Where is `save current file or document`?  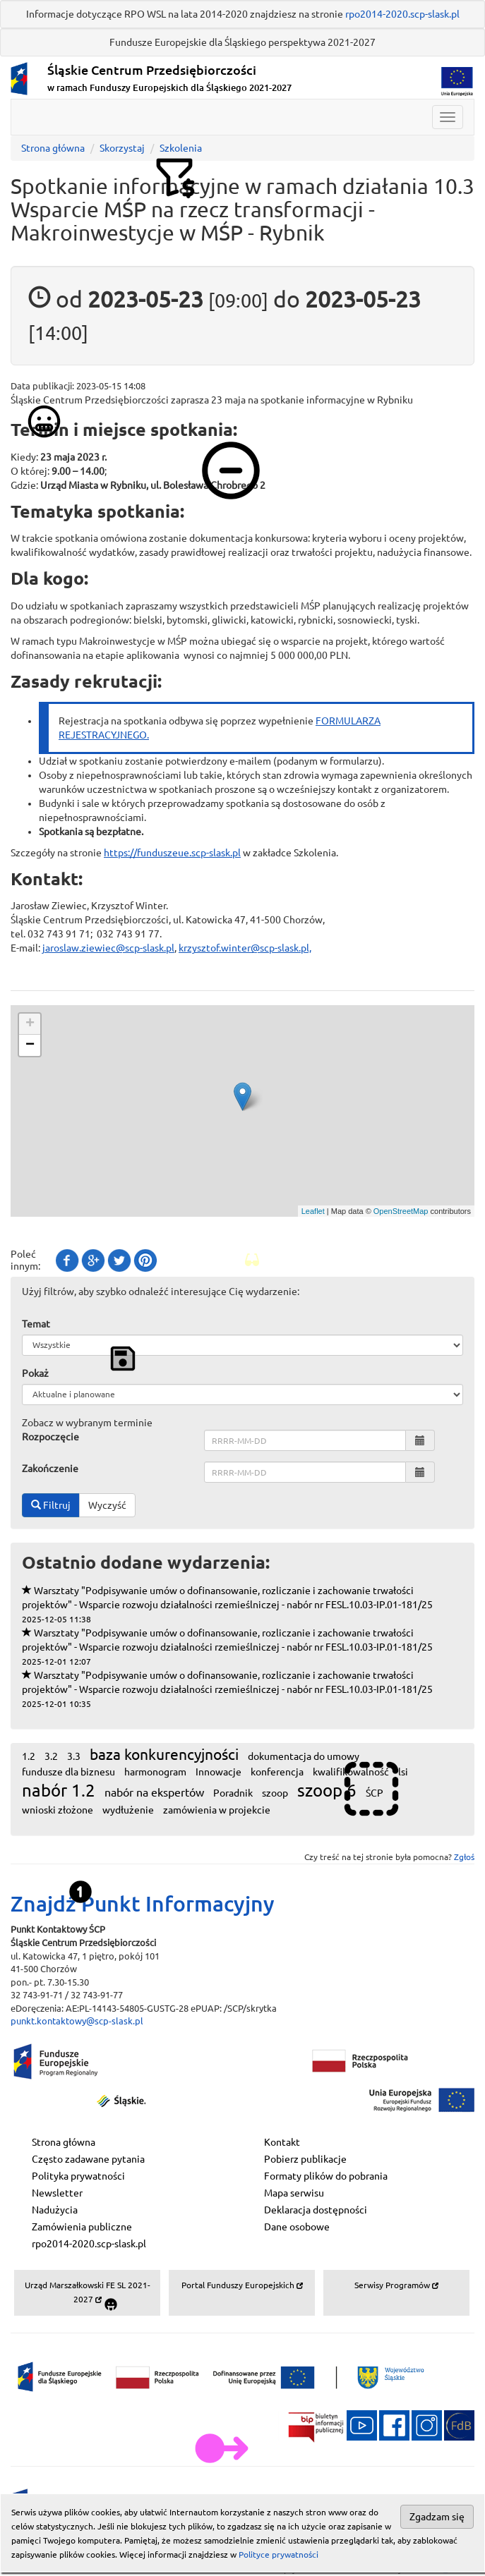 save current file or document is located at coordinates (123, 1359).